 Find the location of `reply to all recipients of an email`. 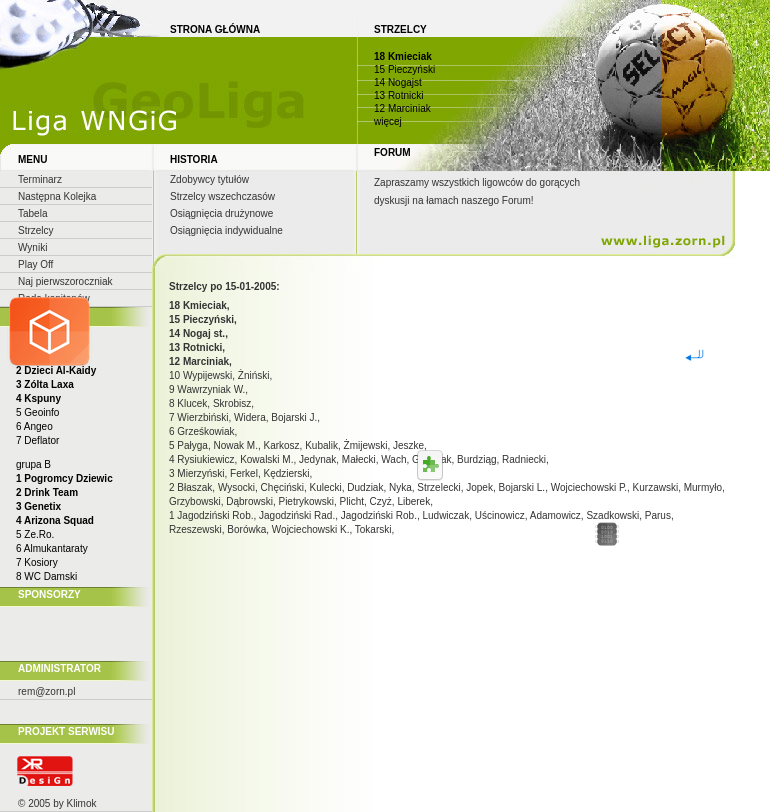

reply to all recipients of an email is located at coordinates (694, 354).